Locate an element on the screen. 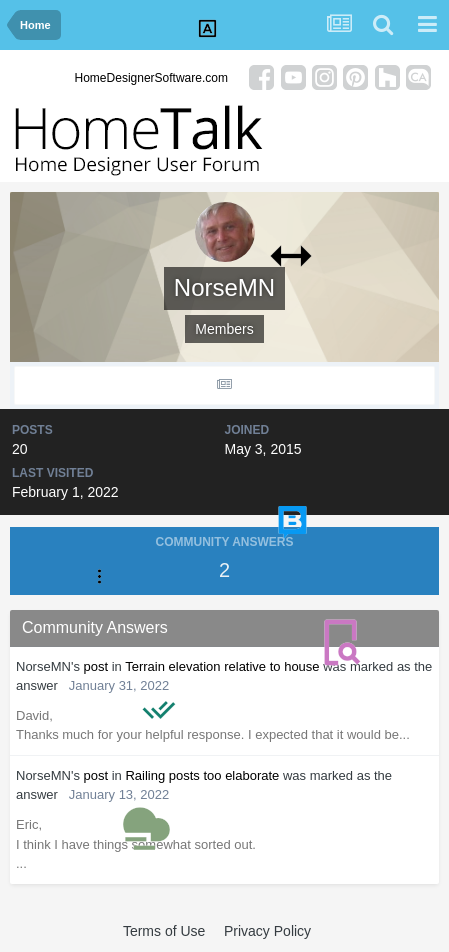  indicates windy weather conditions is located at coordinates (146, 826).